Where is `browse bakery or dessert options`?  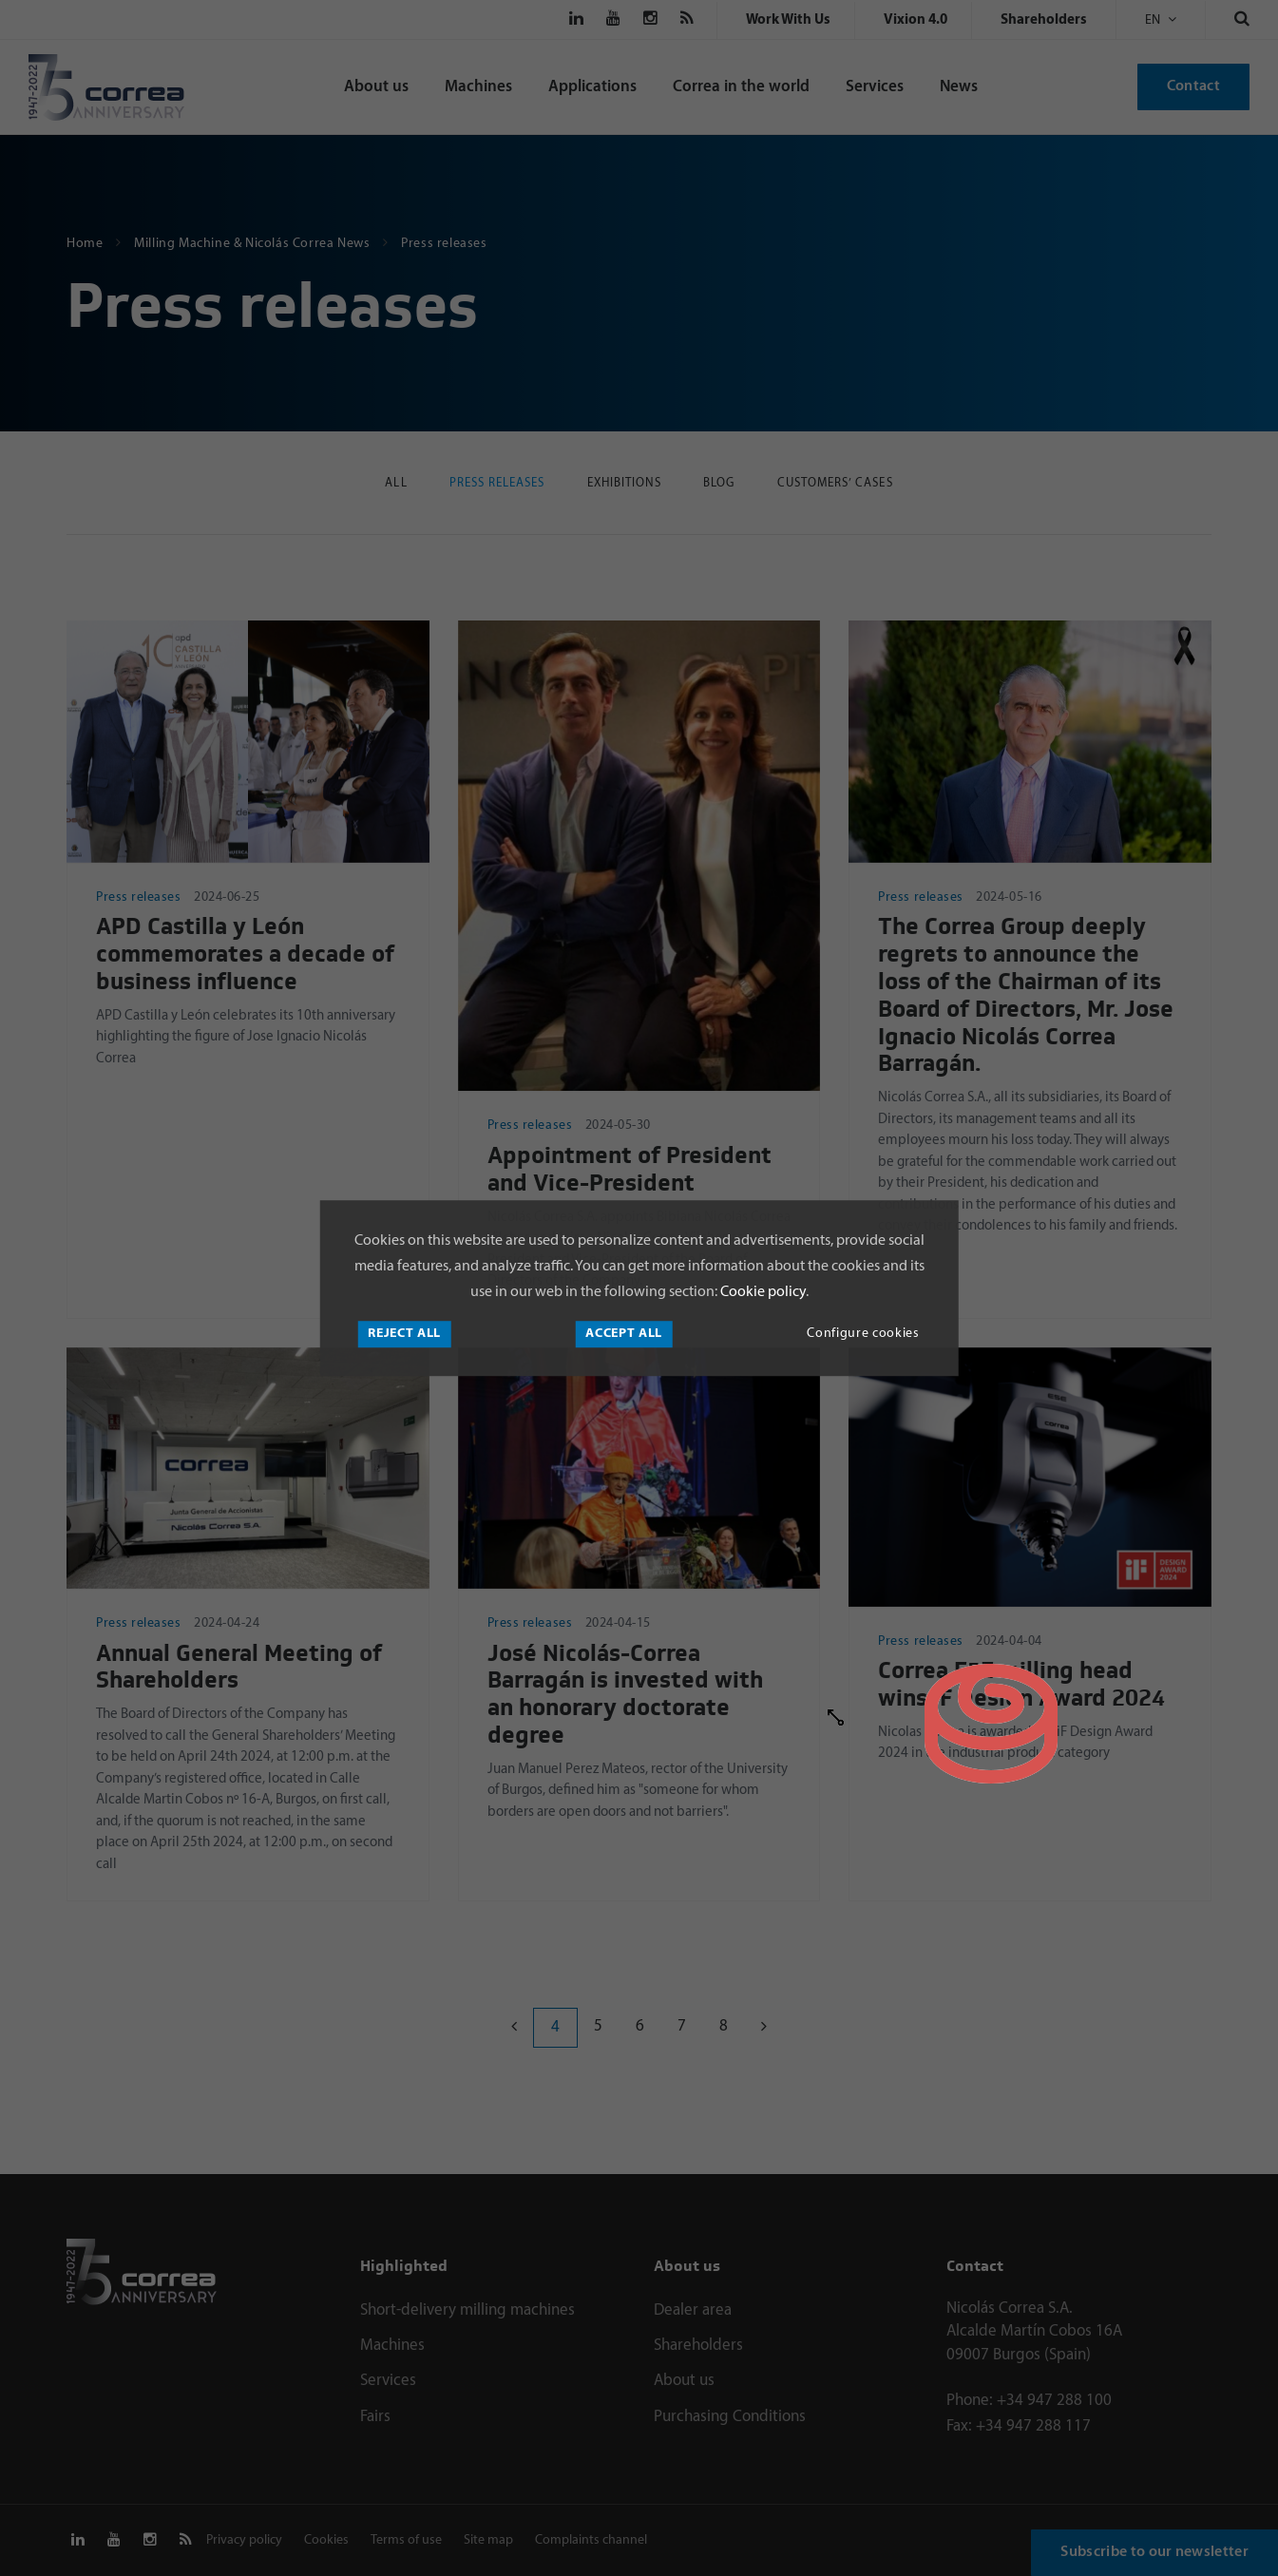 browse bakery or dessert options is located at coordinates (991, 1724).